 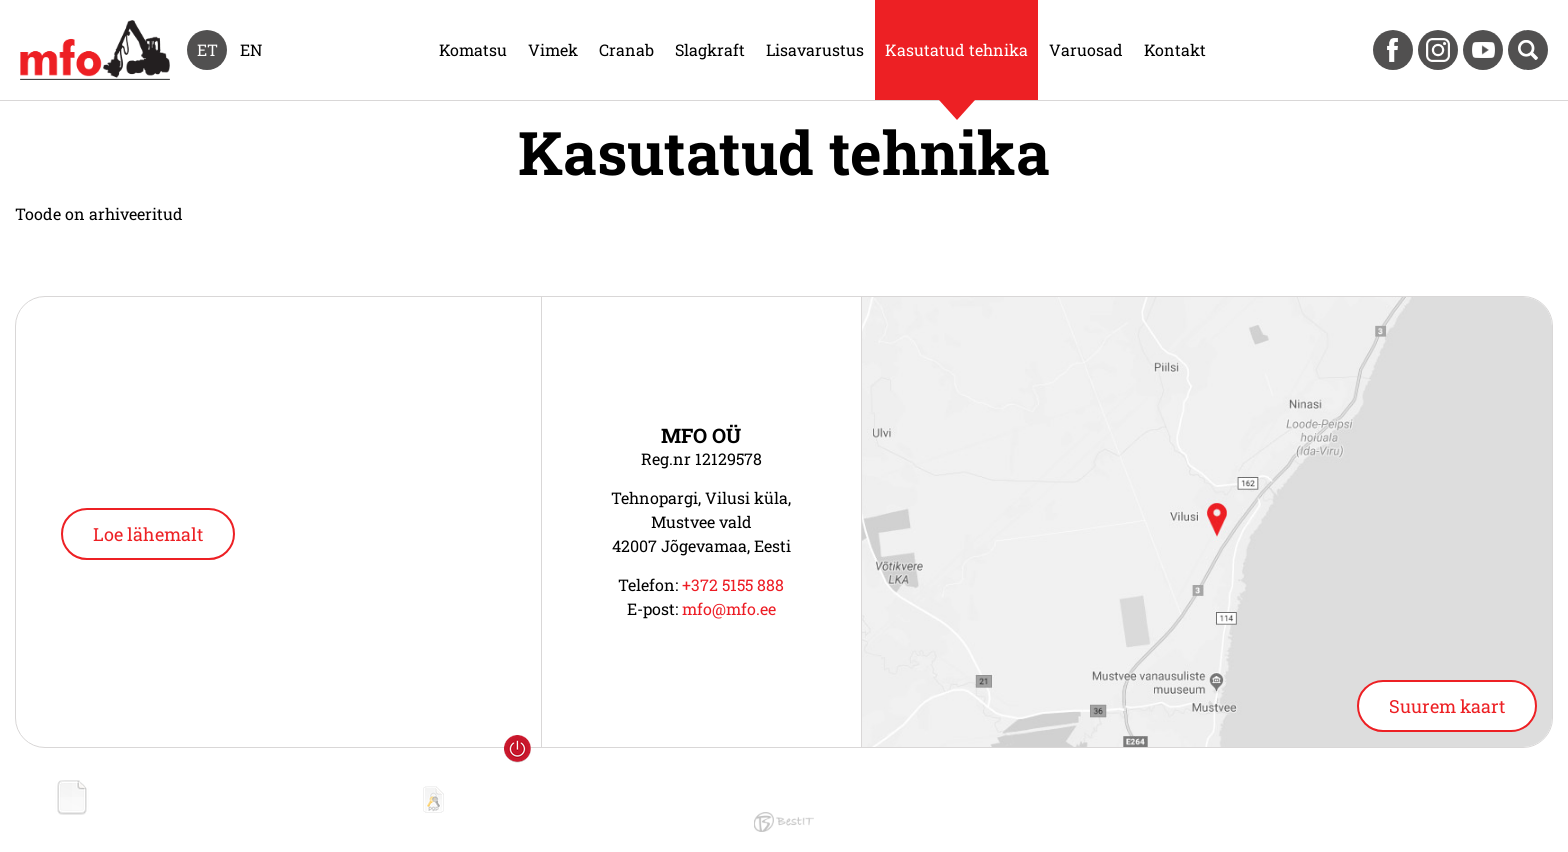 I want to click on shut down or power off the system, so click(x=518, y=749).